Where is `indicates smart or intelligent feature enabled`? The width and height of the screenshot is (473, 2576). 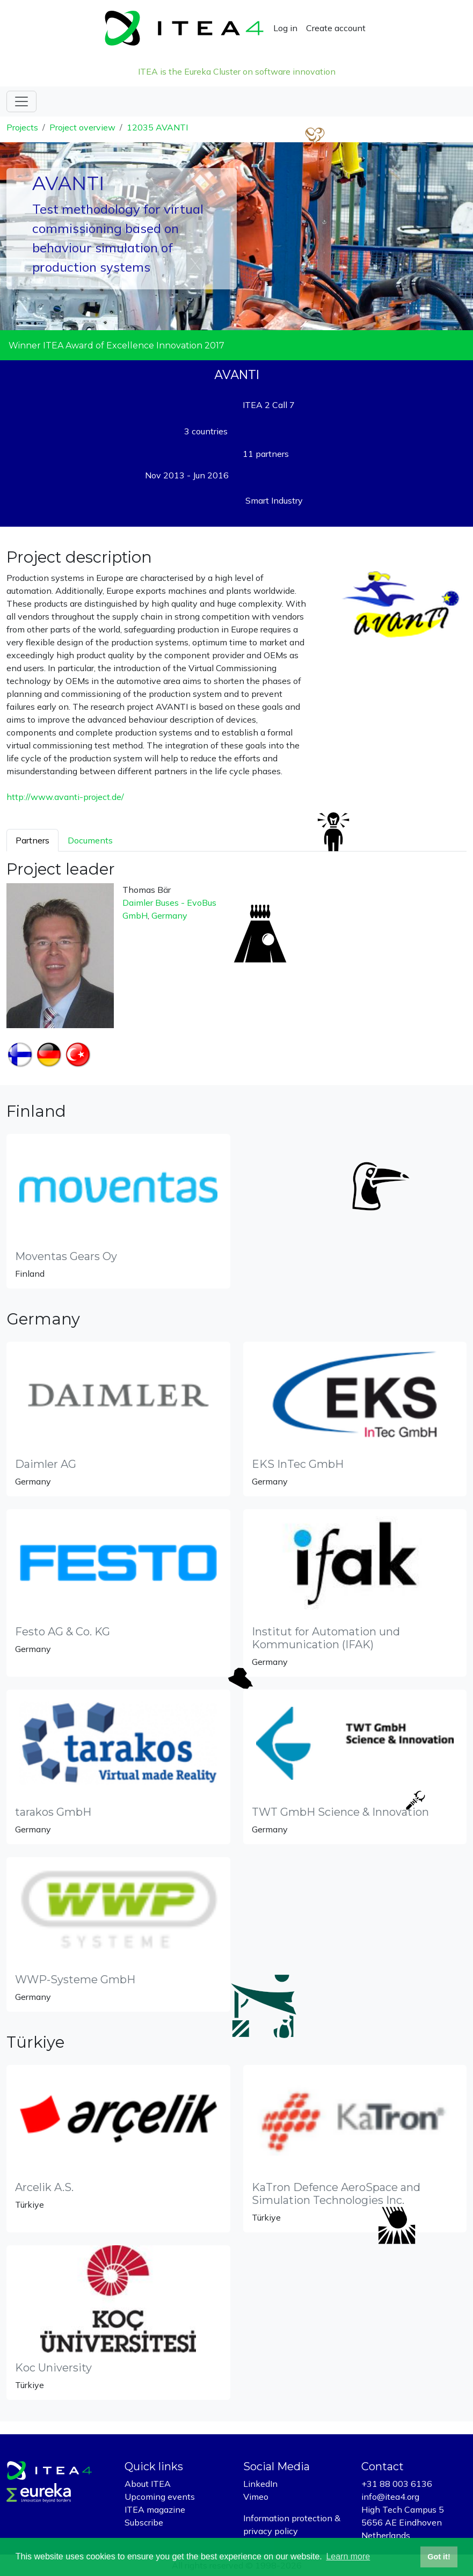 indicates smart or intelligent feature enabled is located at coordinates (333, 832).